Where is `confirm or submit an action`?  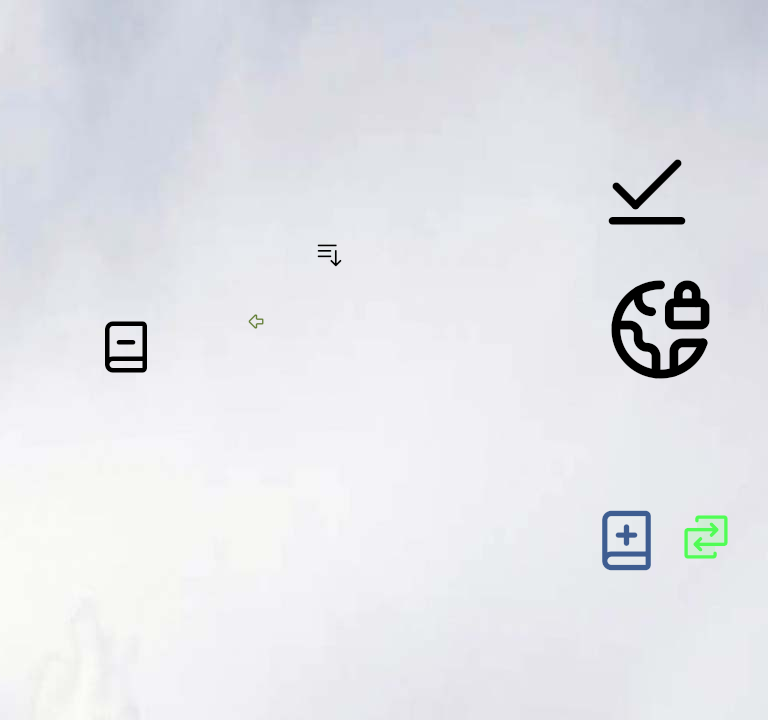
confirm or submit an action is located at coordinates (647, 194).